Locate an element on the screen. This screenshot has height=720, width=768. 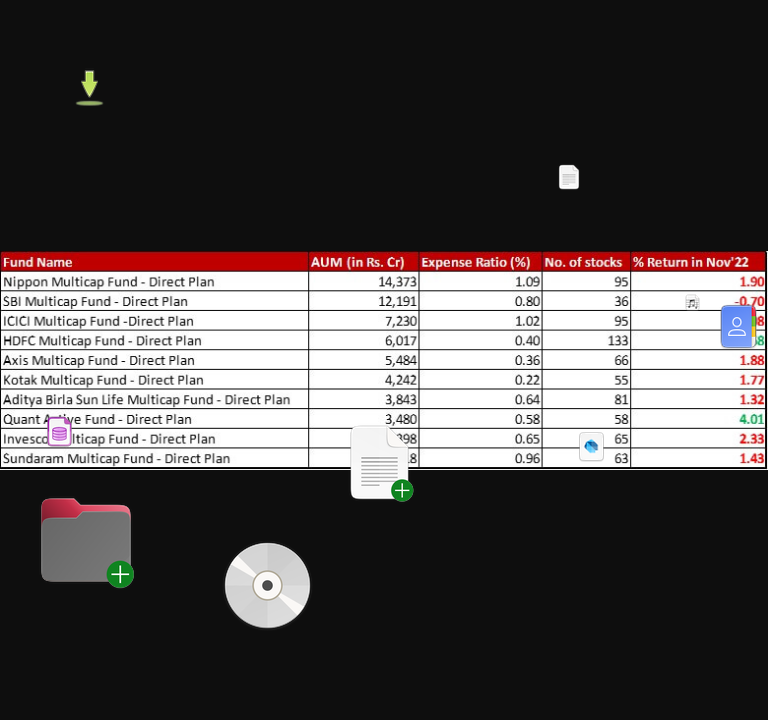
a windows ini configuration file associated with wine is located at coordinates (569, 177).